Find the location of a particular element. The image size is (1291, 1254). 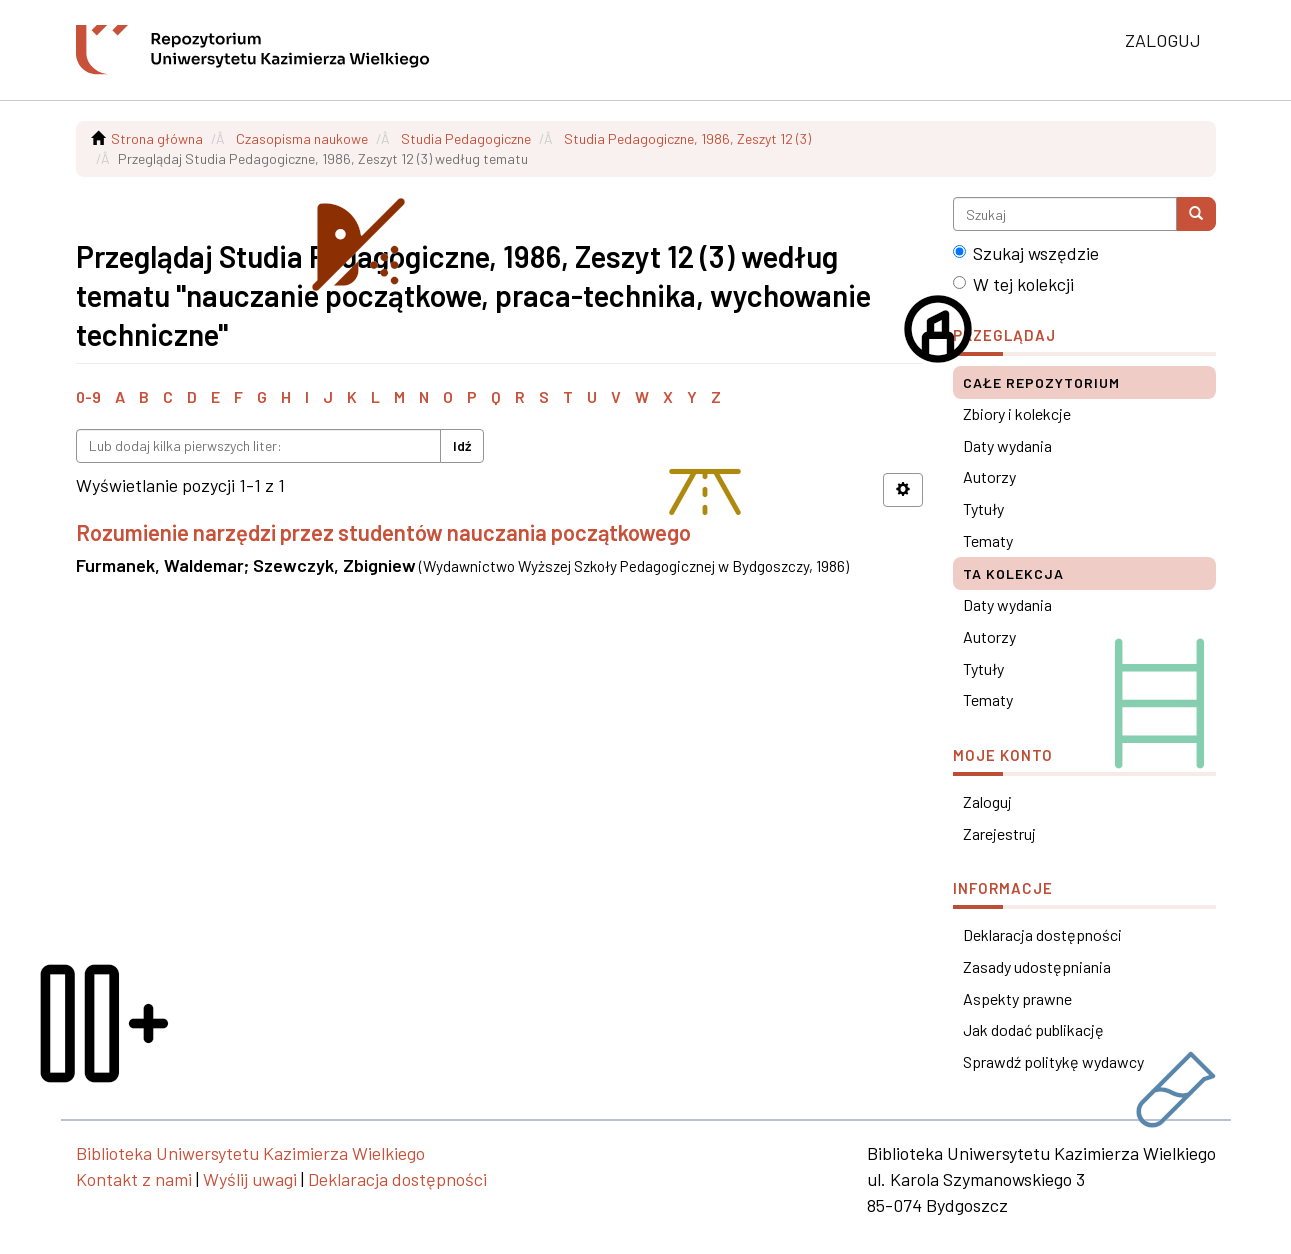

access step-by-step instructions or tutorials is located at coordinates (1159, 703).